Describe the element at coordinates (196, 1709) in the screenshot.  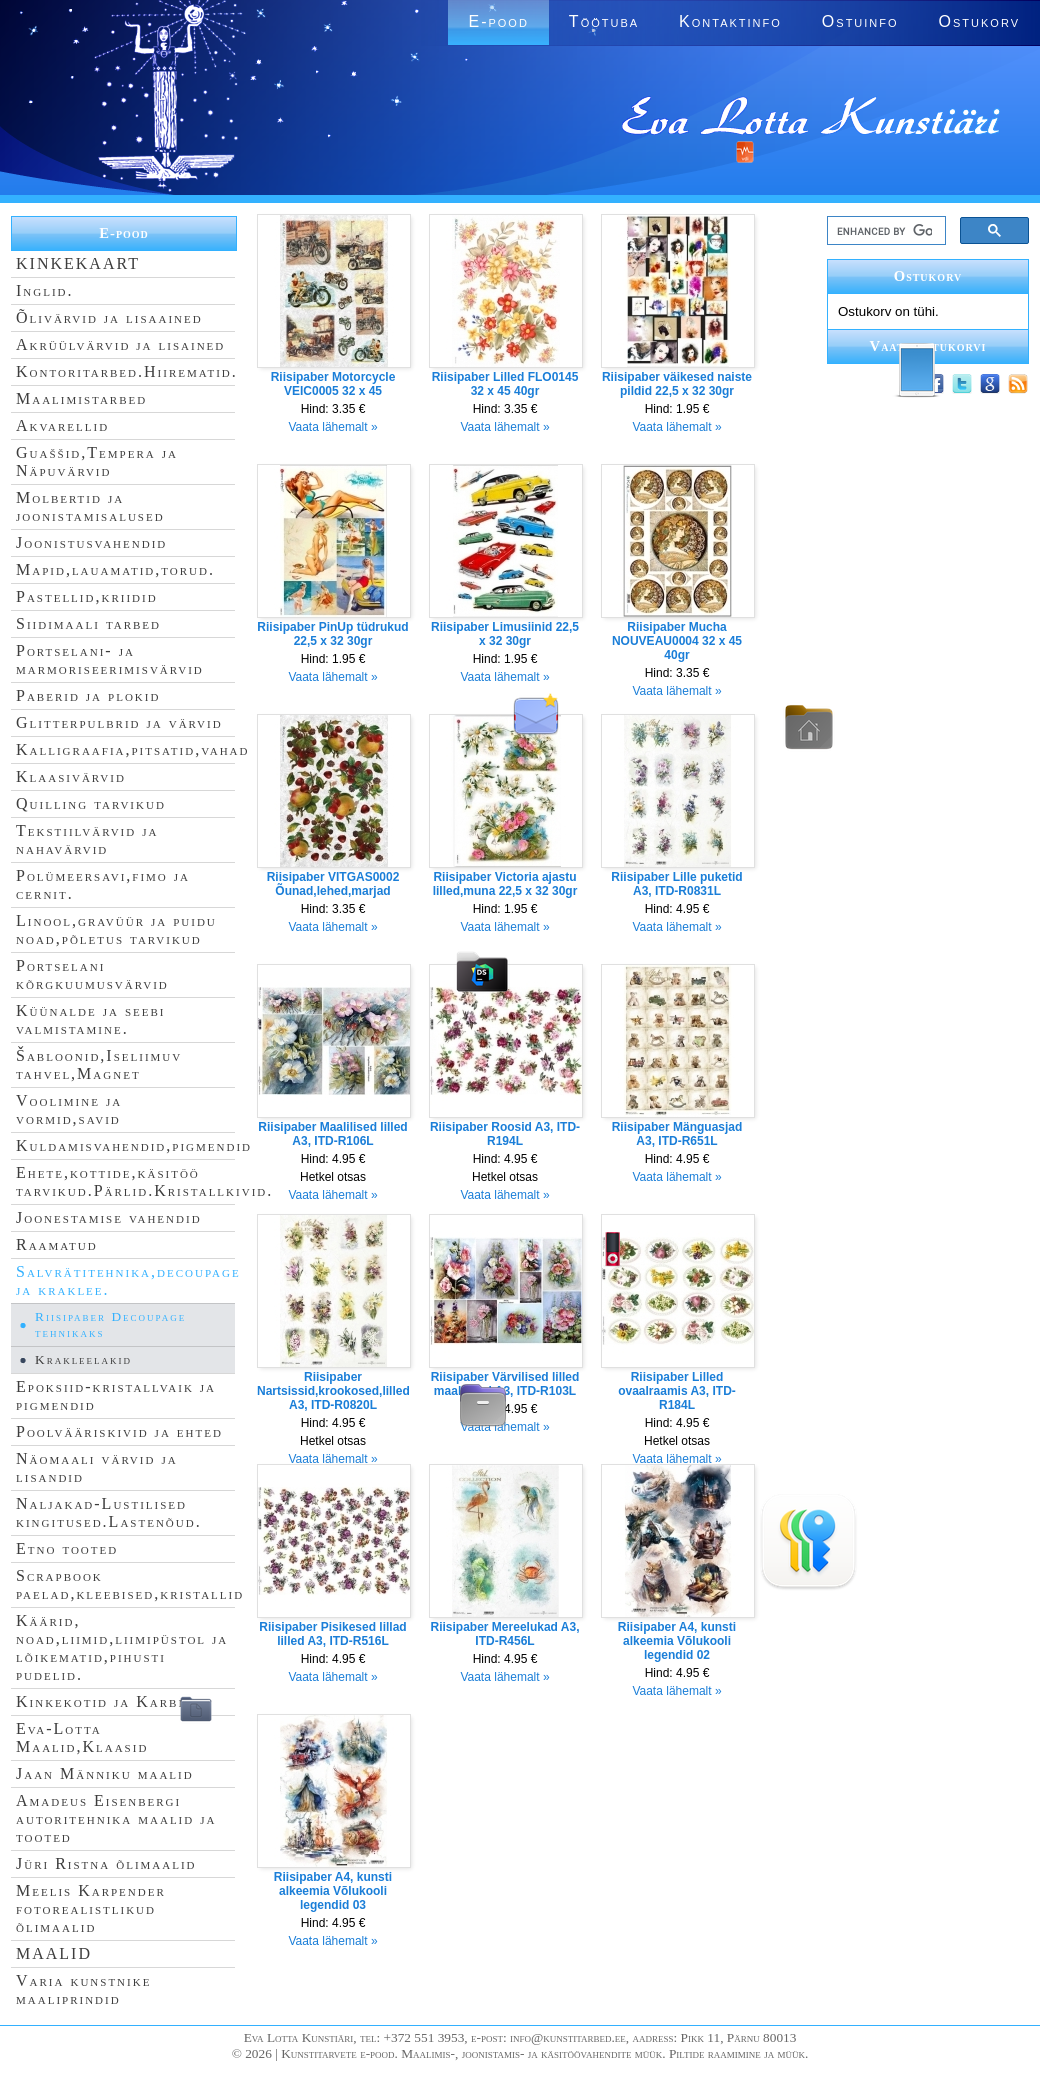
I see `open your documents folder` at that location.